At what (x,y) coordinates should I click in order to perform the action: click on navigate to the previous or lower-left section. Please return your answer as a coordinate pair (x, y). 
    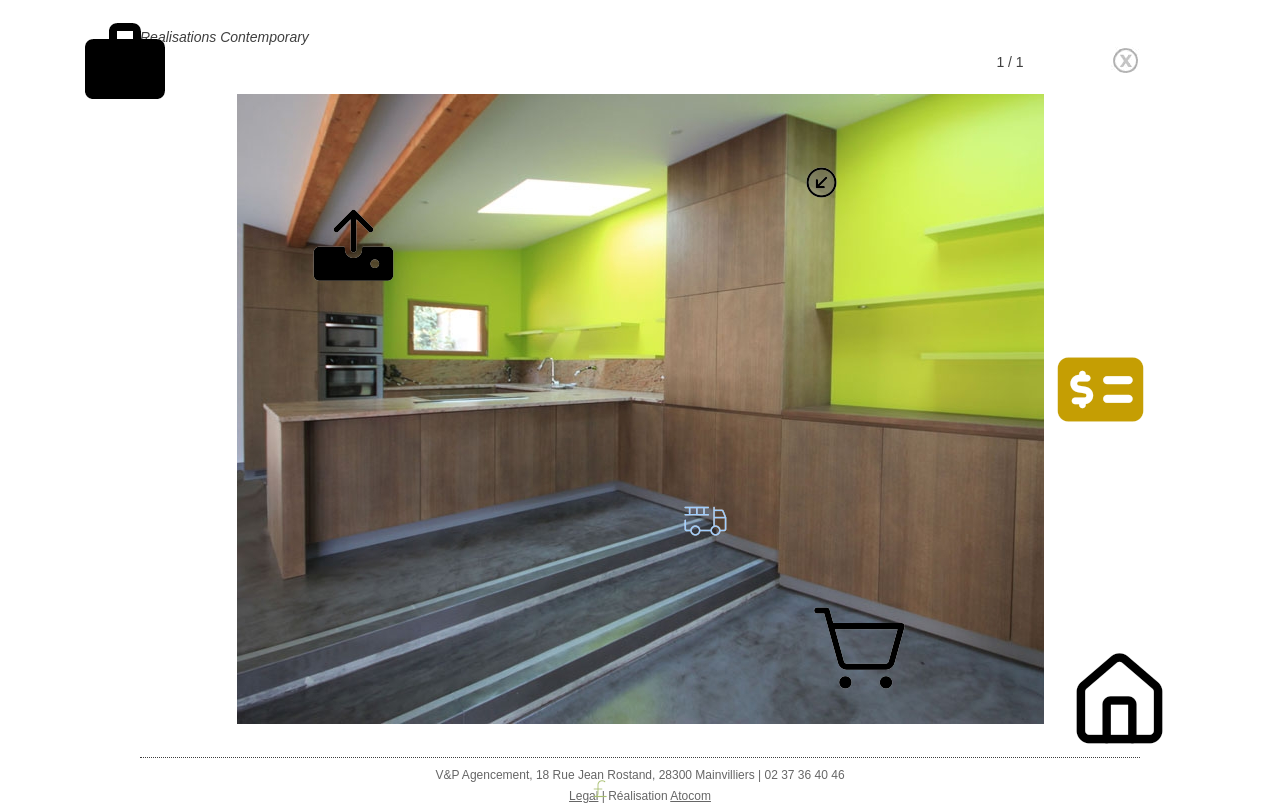
    Looking at the image, I should click on (821, 182).